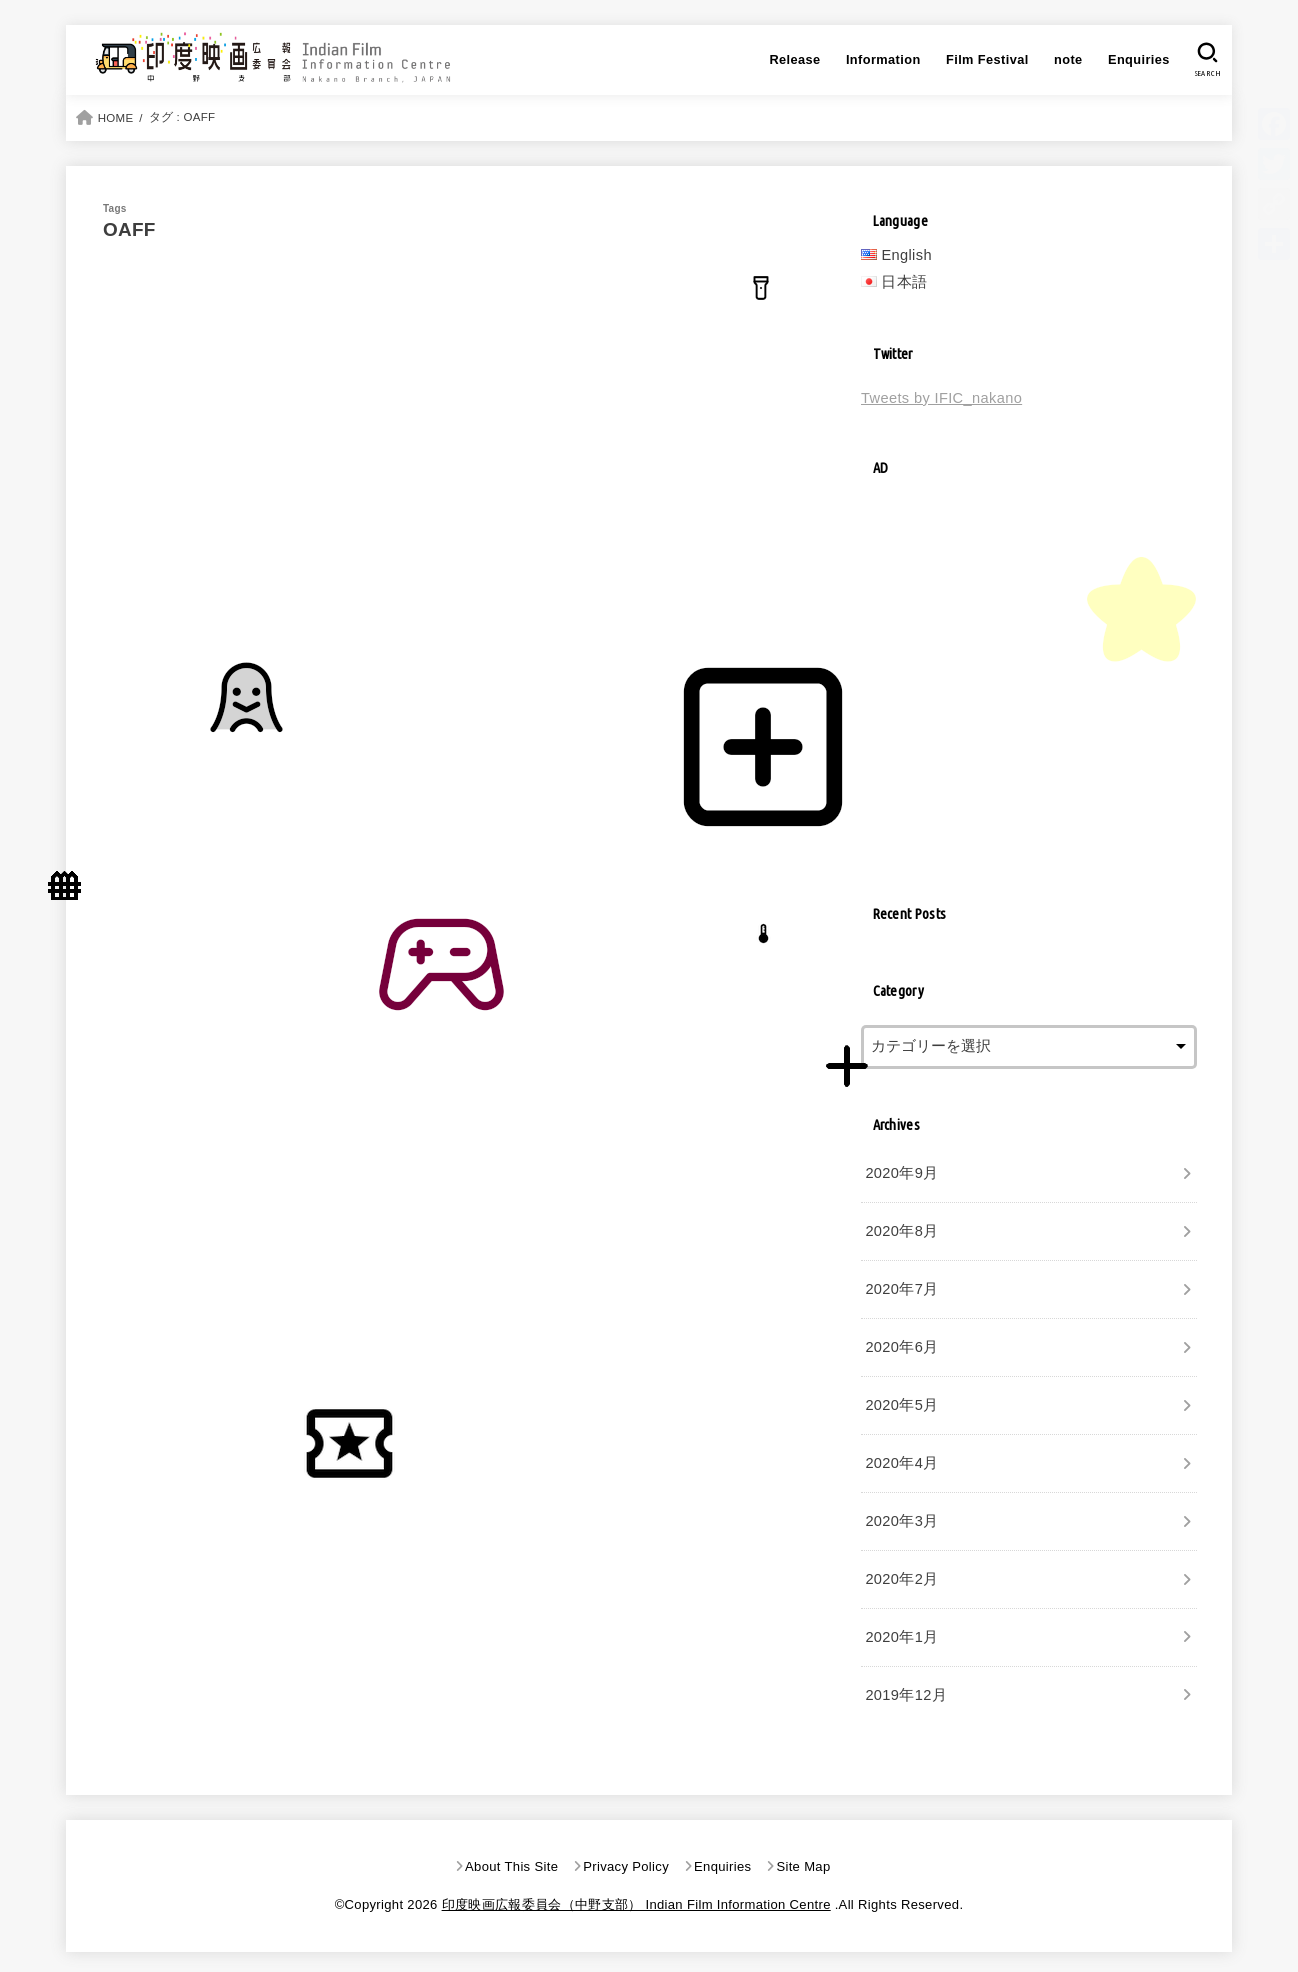 This screenshot has height=1972, width=1298. I want to click on access games or gaming features, so click(441, 964).